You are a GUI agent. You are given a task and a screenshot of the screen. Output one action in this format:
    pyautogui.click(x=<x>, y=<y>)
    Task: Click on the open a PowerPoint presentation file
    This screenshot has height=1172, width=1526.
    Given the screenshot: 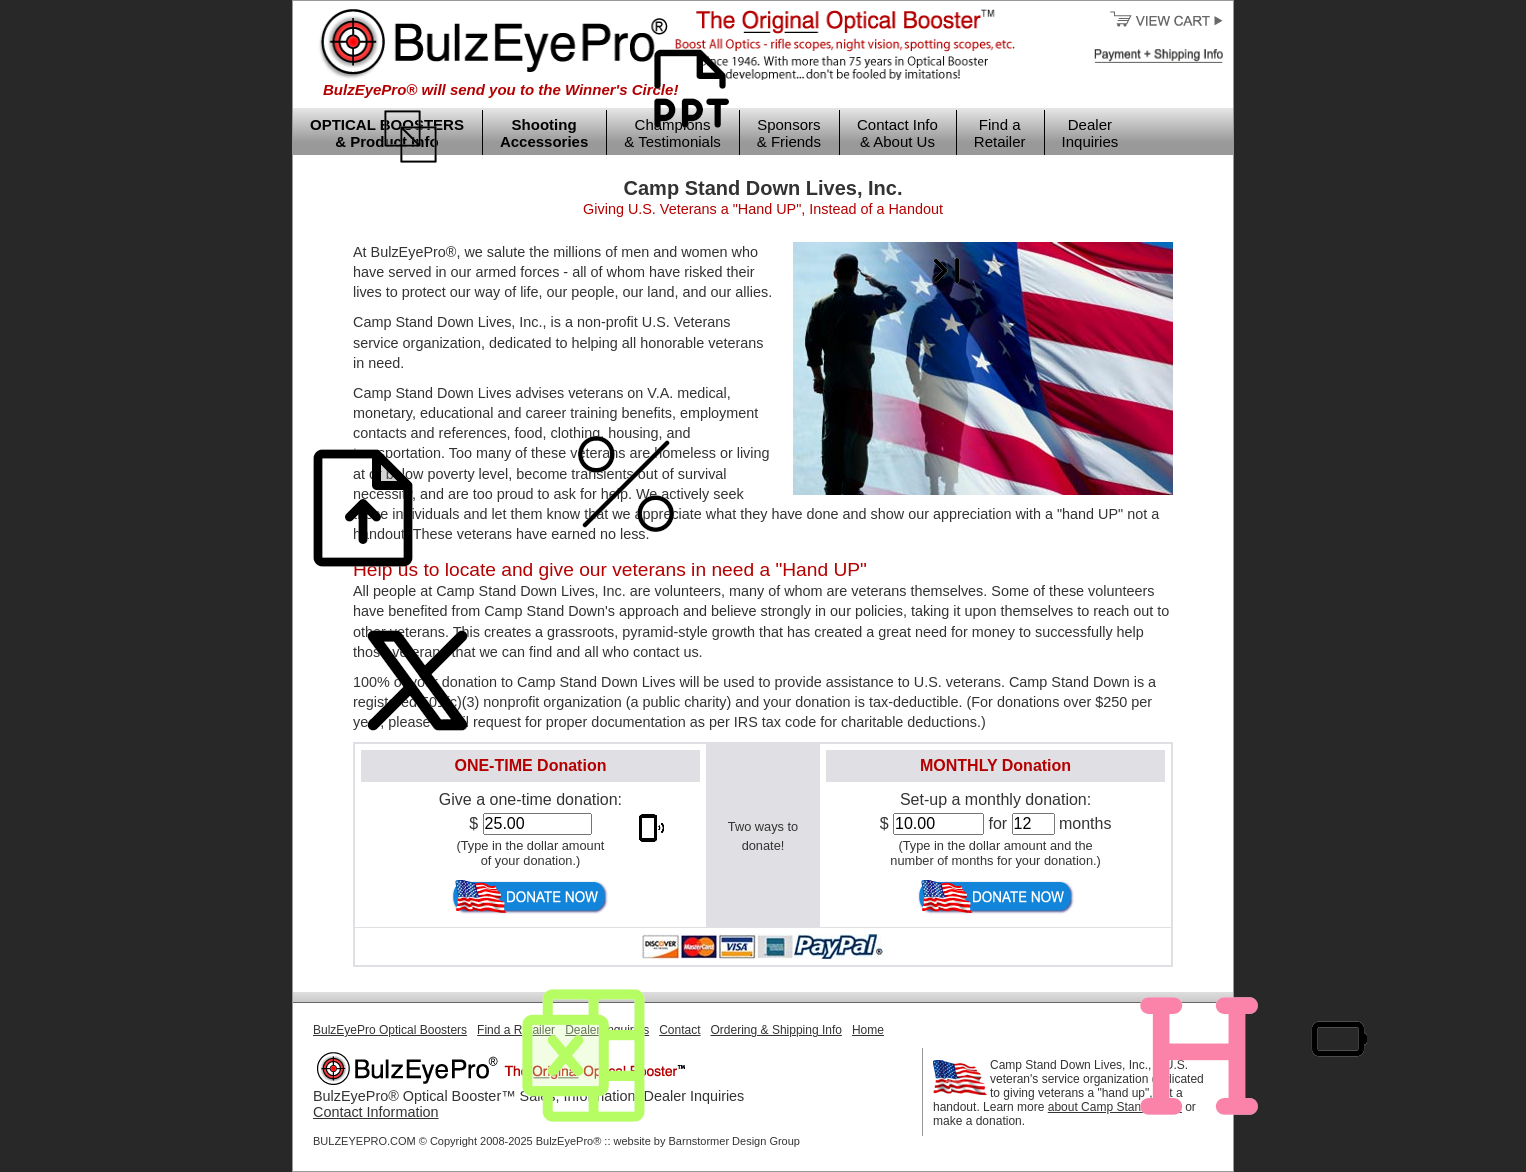 What is the action you would take?
    pyautogui.click(x=690, y=92)
    